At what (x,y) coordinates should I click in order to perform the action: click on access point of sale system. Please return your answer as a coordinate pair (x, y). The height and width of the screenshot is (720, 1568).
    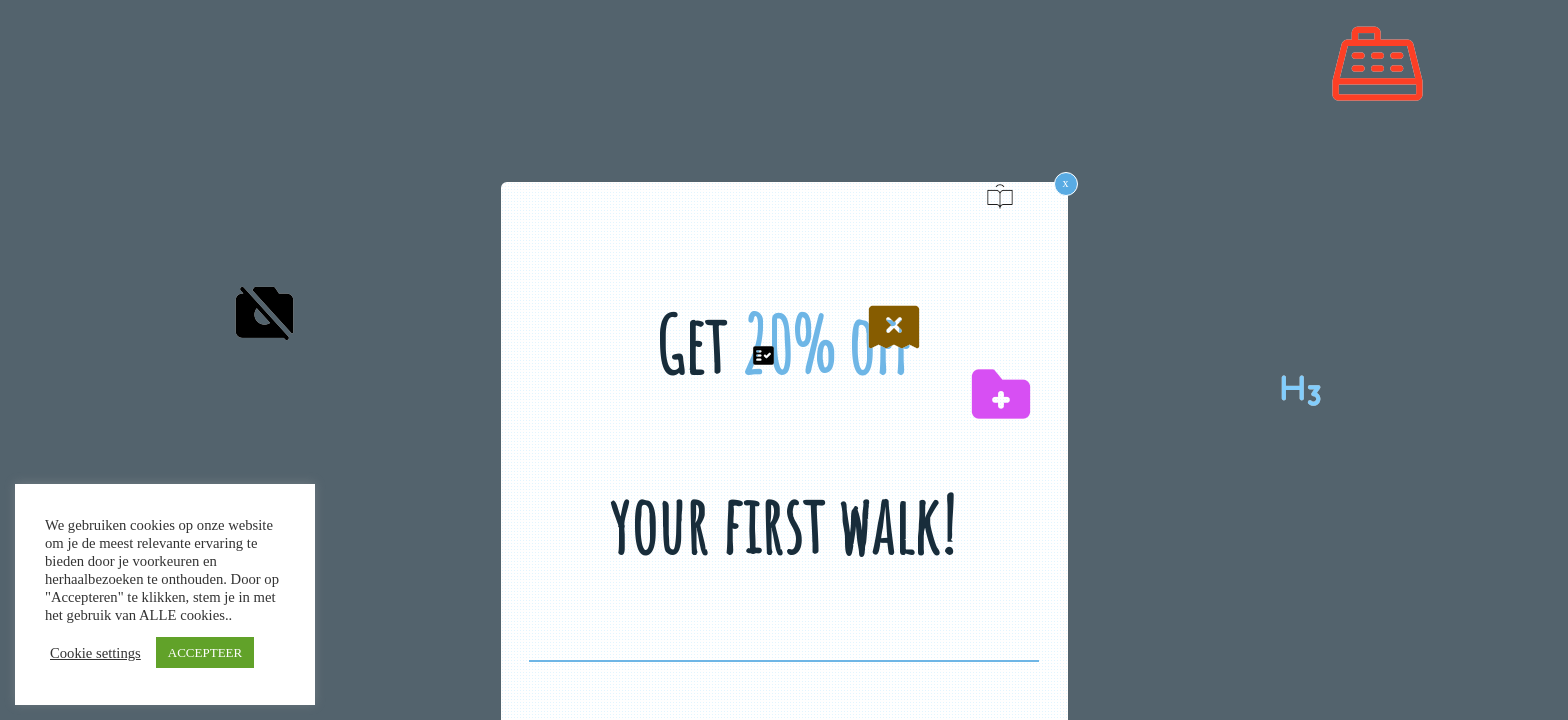
    Looking at the image, I should click on (1377, 68).